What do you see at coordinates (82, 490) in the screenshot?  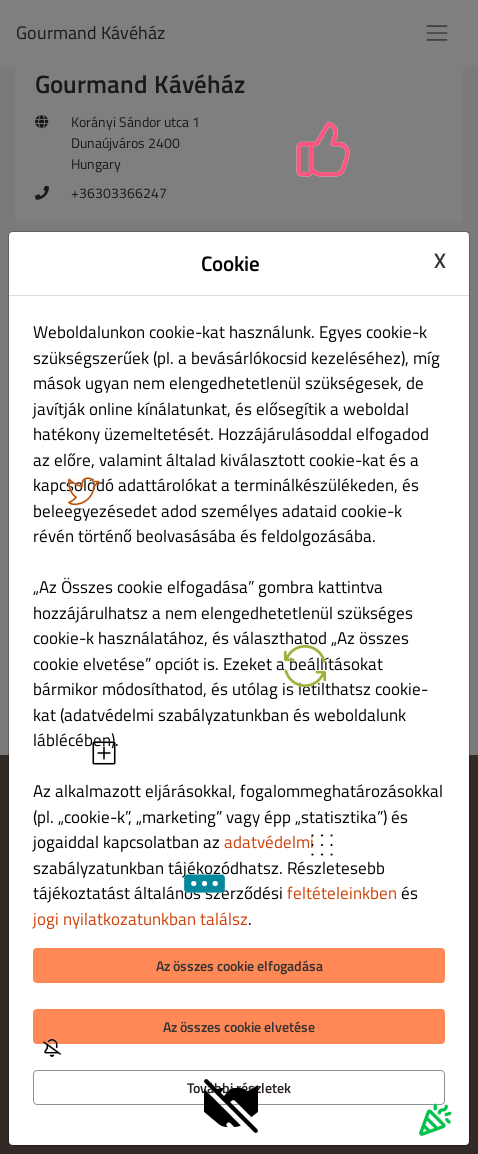 I see `share to twitter` at bounding box center [82, 490].